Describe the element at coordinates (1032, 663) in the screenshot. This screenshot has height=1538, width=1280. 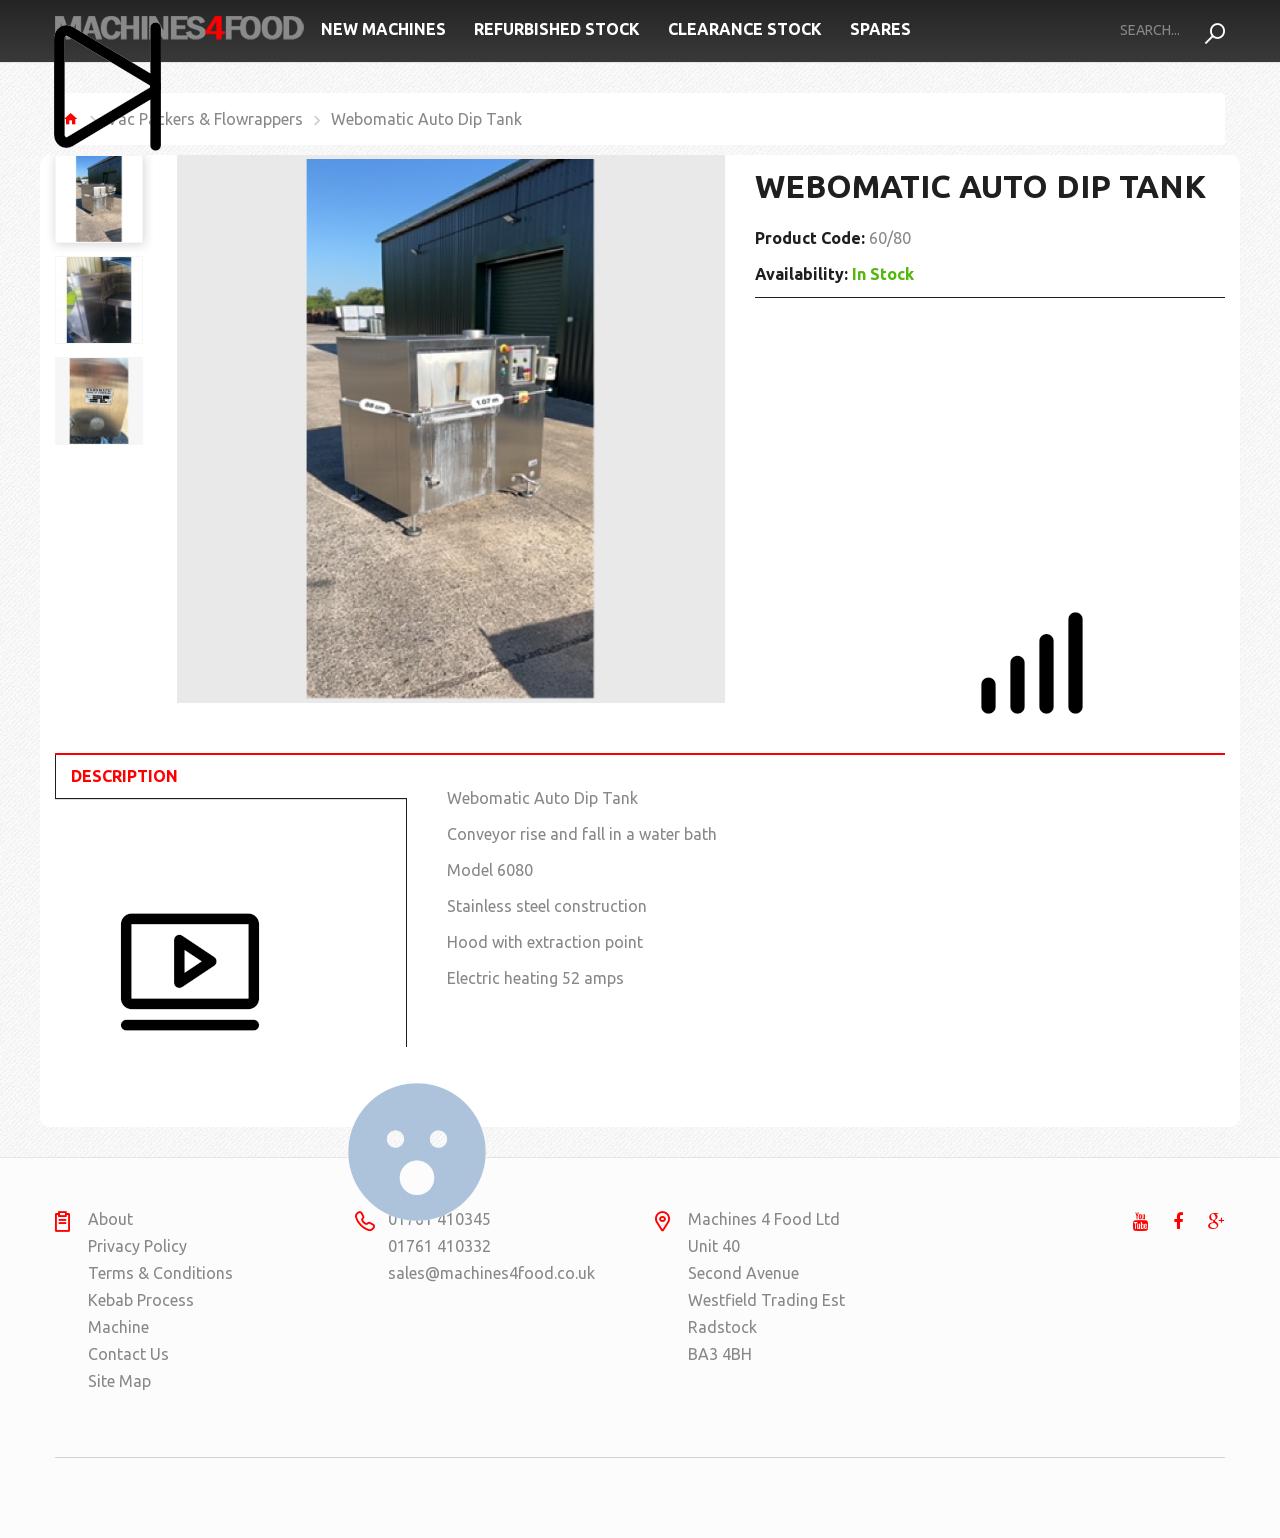
I see `indicates full signal strength` at that location.